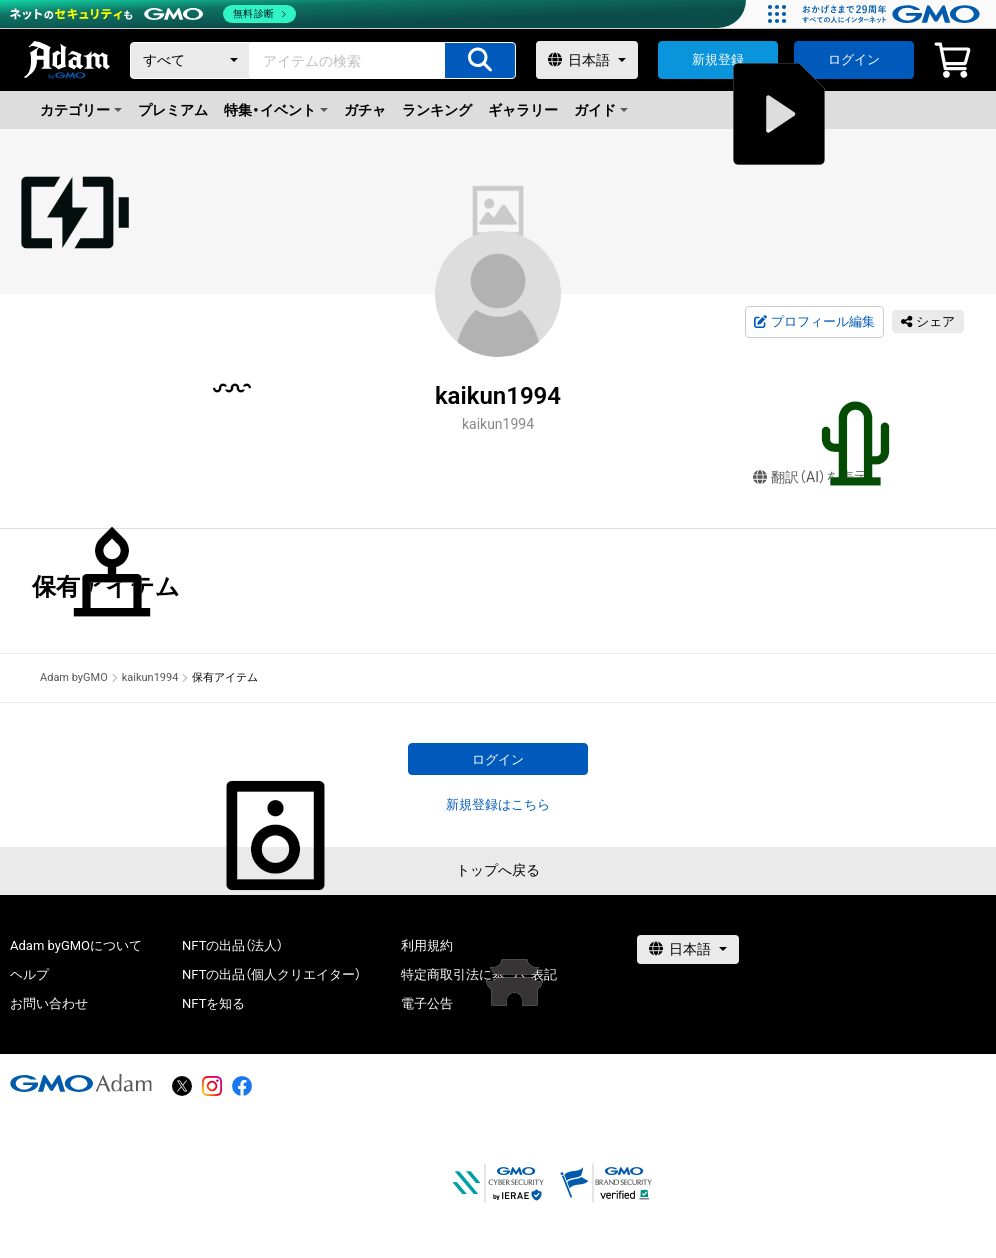 This screenshot has height=1258, width=996. I want to click on access historical landmarks or monuments, so click(514, 982).